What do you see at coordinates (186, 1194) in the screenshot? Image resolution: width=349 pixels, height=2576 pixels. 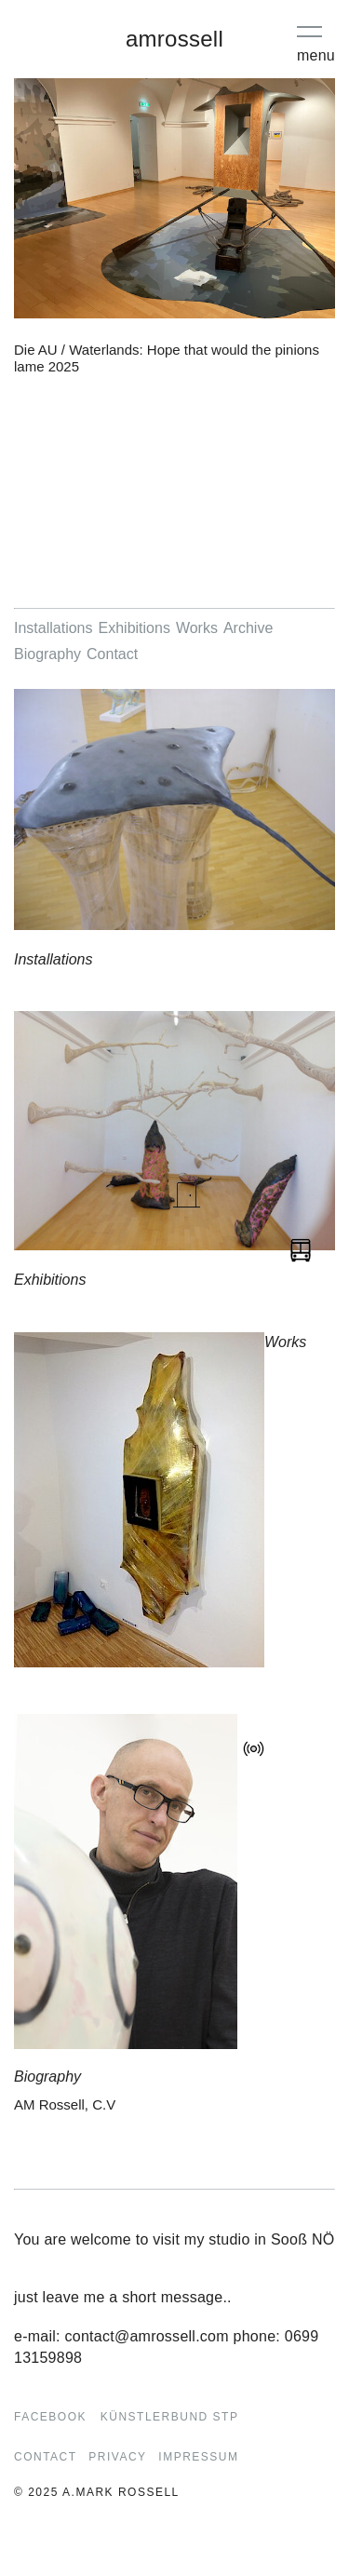 I see `log out or exit the application` at bounding box center [186, 1194].